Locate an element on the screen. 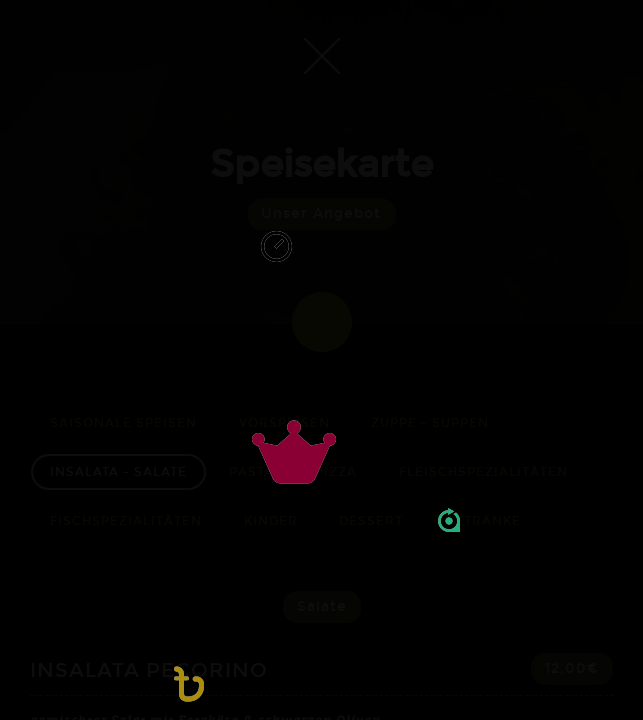  rev.com logo - access transcription and captioning services is located at coordinates (449, 520).